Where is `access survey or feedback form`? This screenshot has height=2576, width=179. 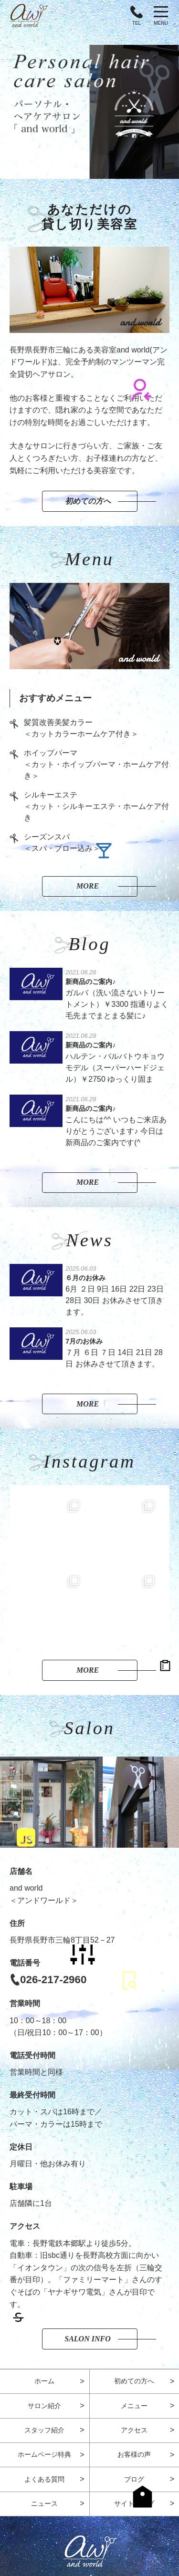
access survey or feedback form is located at coordinates (165, 1666).